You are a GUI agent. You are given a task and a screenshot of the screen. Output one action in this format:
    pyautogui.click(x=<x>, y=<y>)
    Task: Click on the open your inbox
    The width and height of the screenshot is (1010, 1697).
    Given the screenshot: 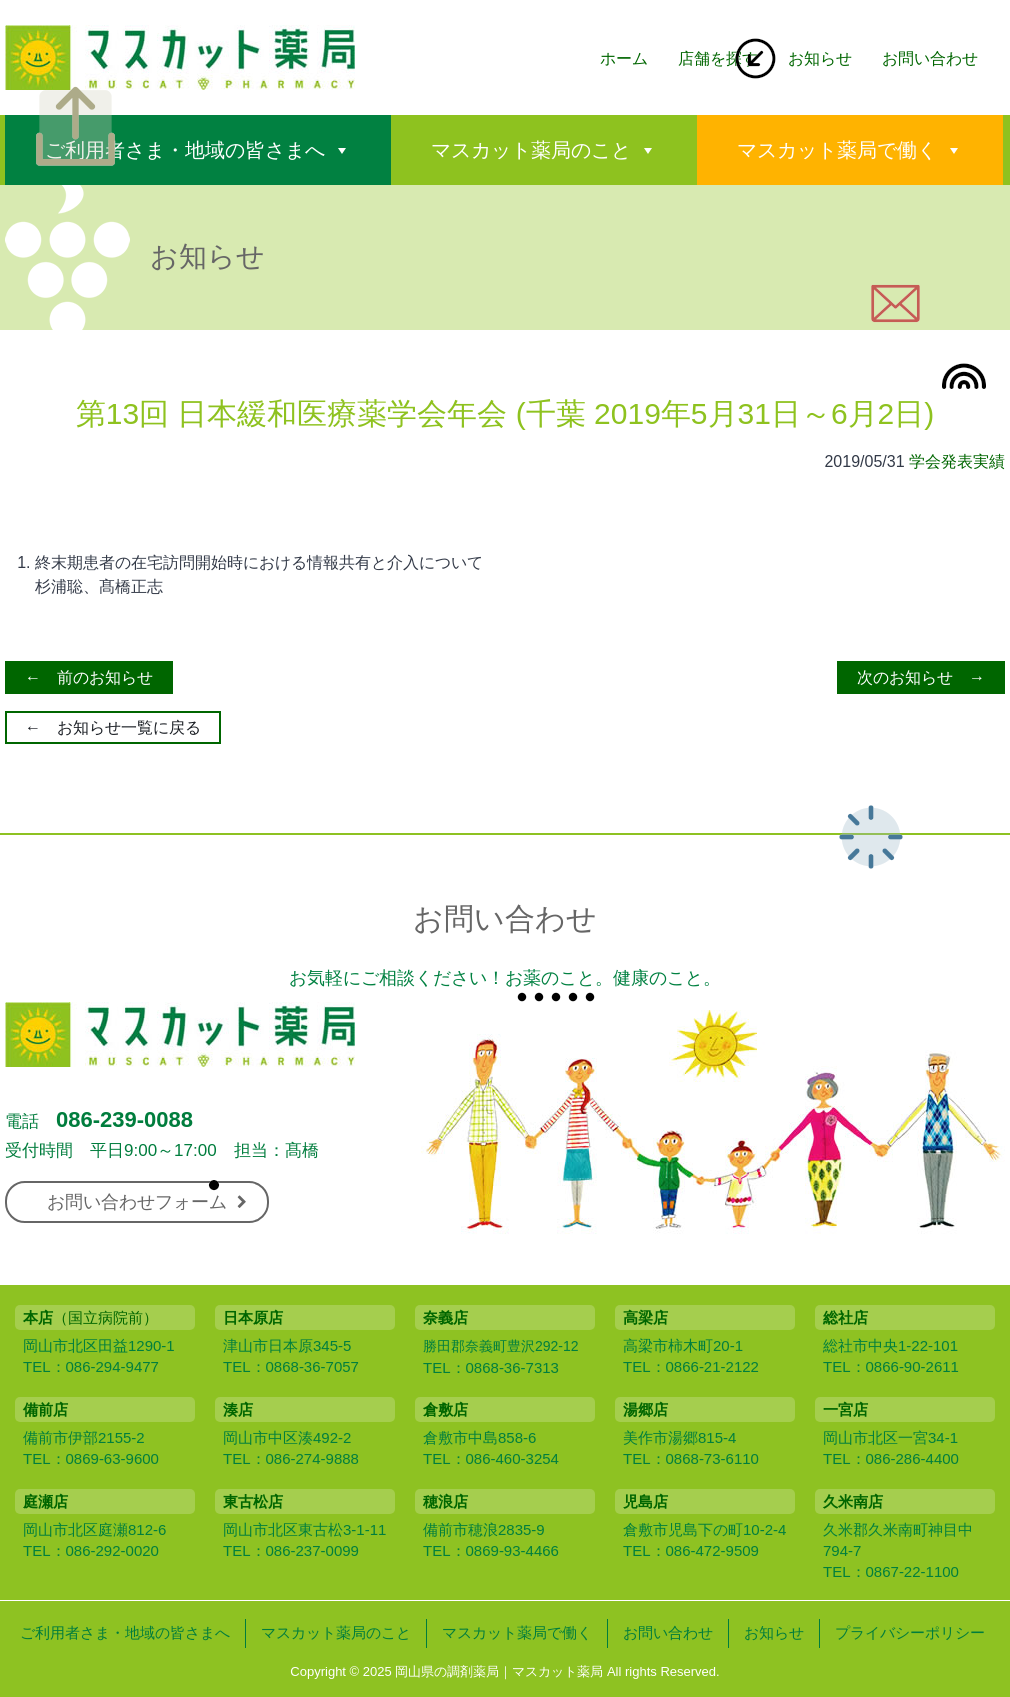 What is the action you would take?
    pyautogui.click(x=895, y=303)
    